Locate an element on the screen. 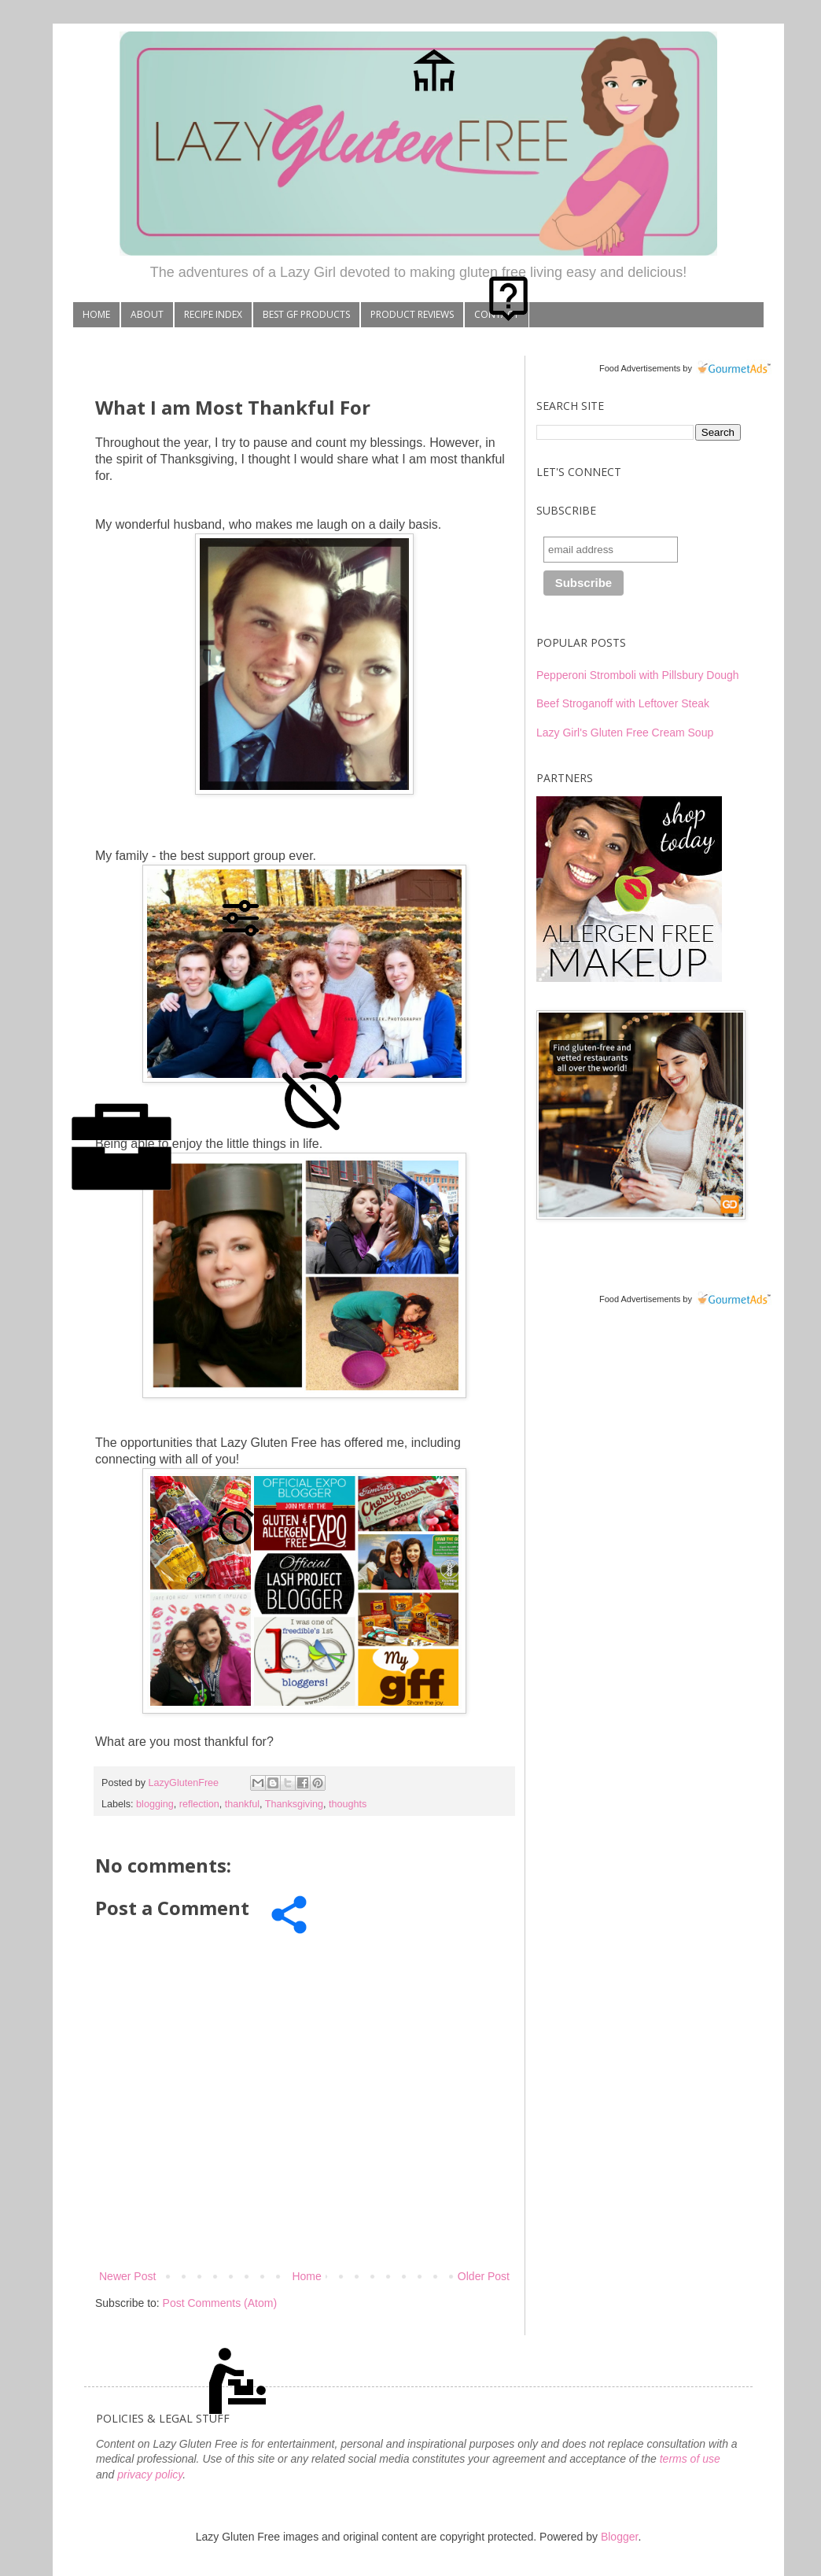 The width and height of the screenshot is (821, 2576). access live help or support chat is located at coordinates (508, 297).